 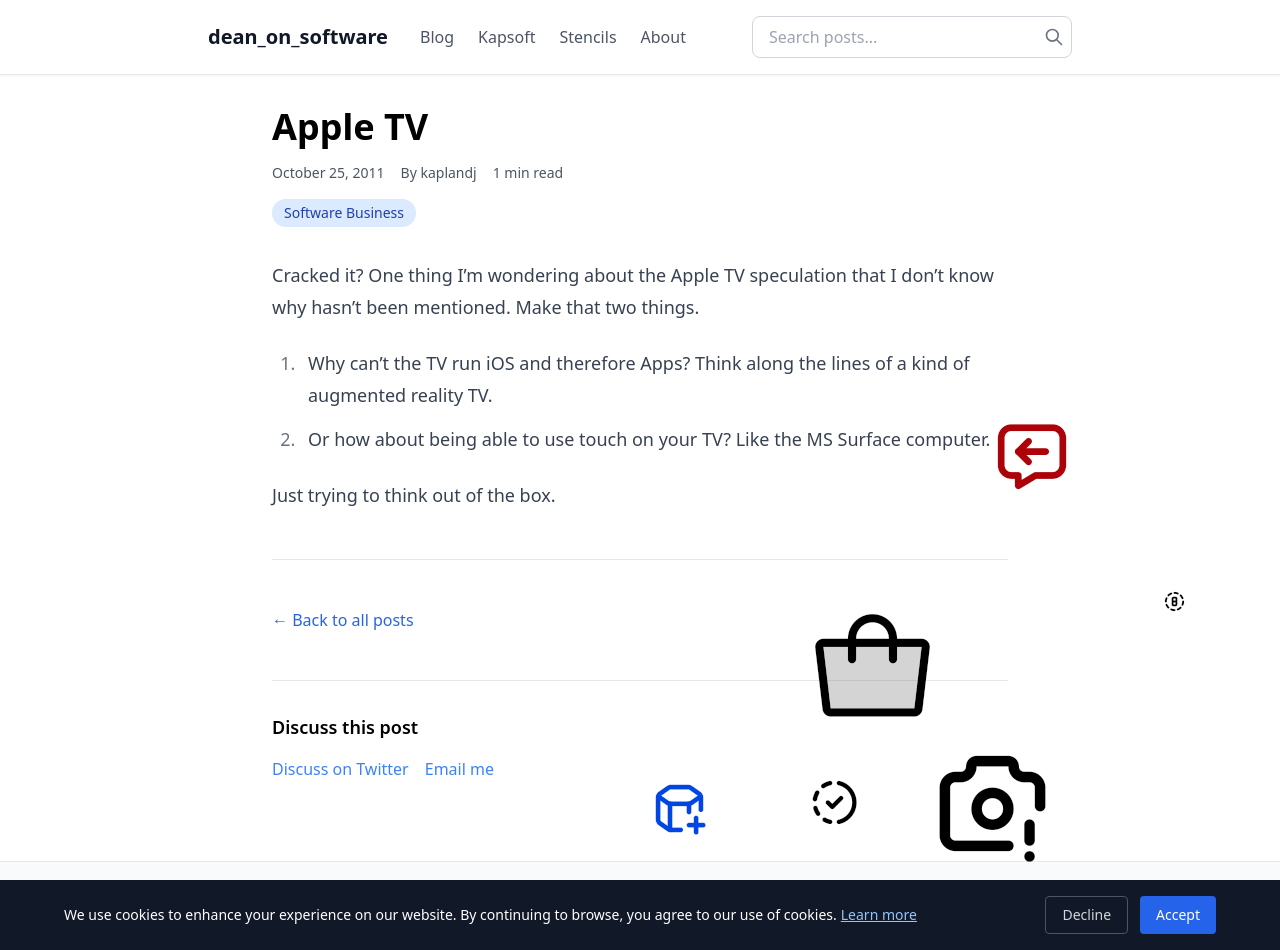 I want to click on view your shopping bag, so click(x=872, y=671).